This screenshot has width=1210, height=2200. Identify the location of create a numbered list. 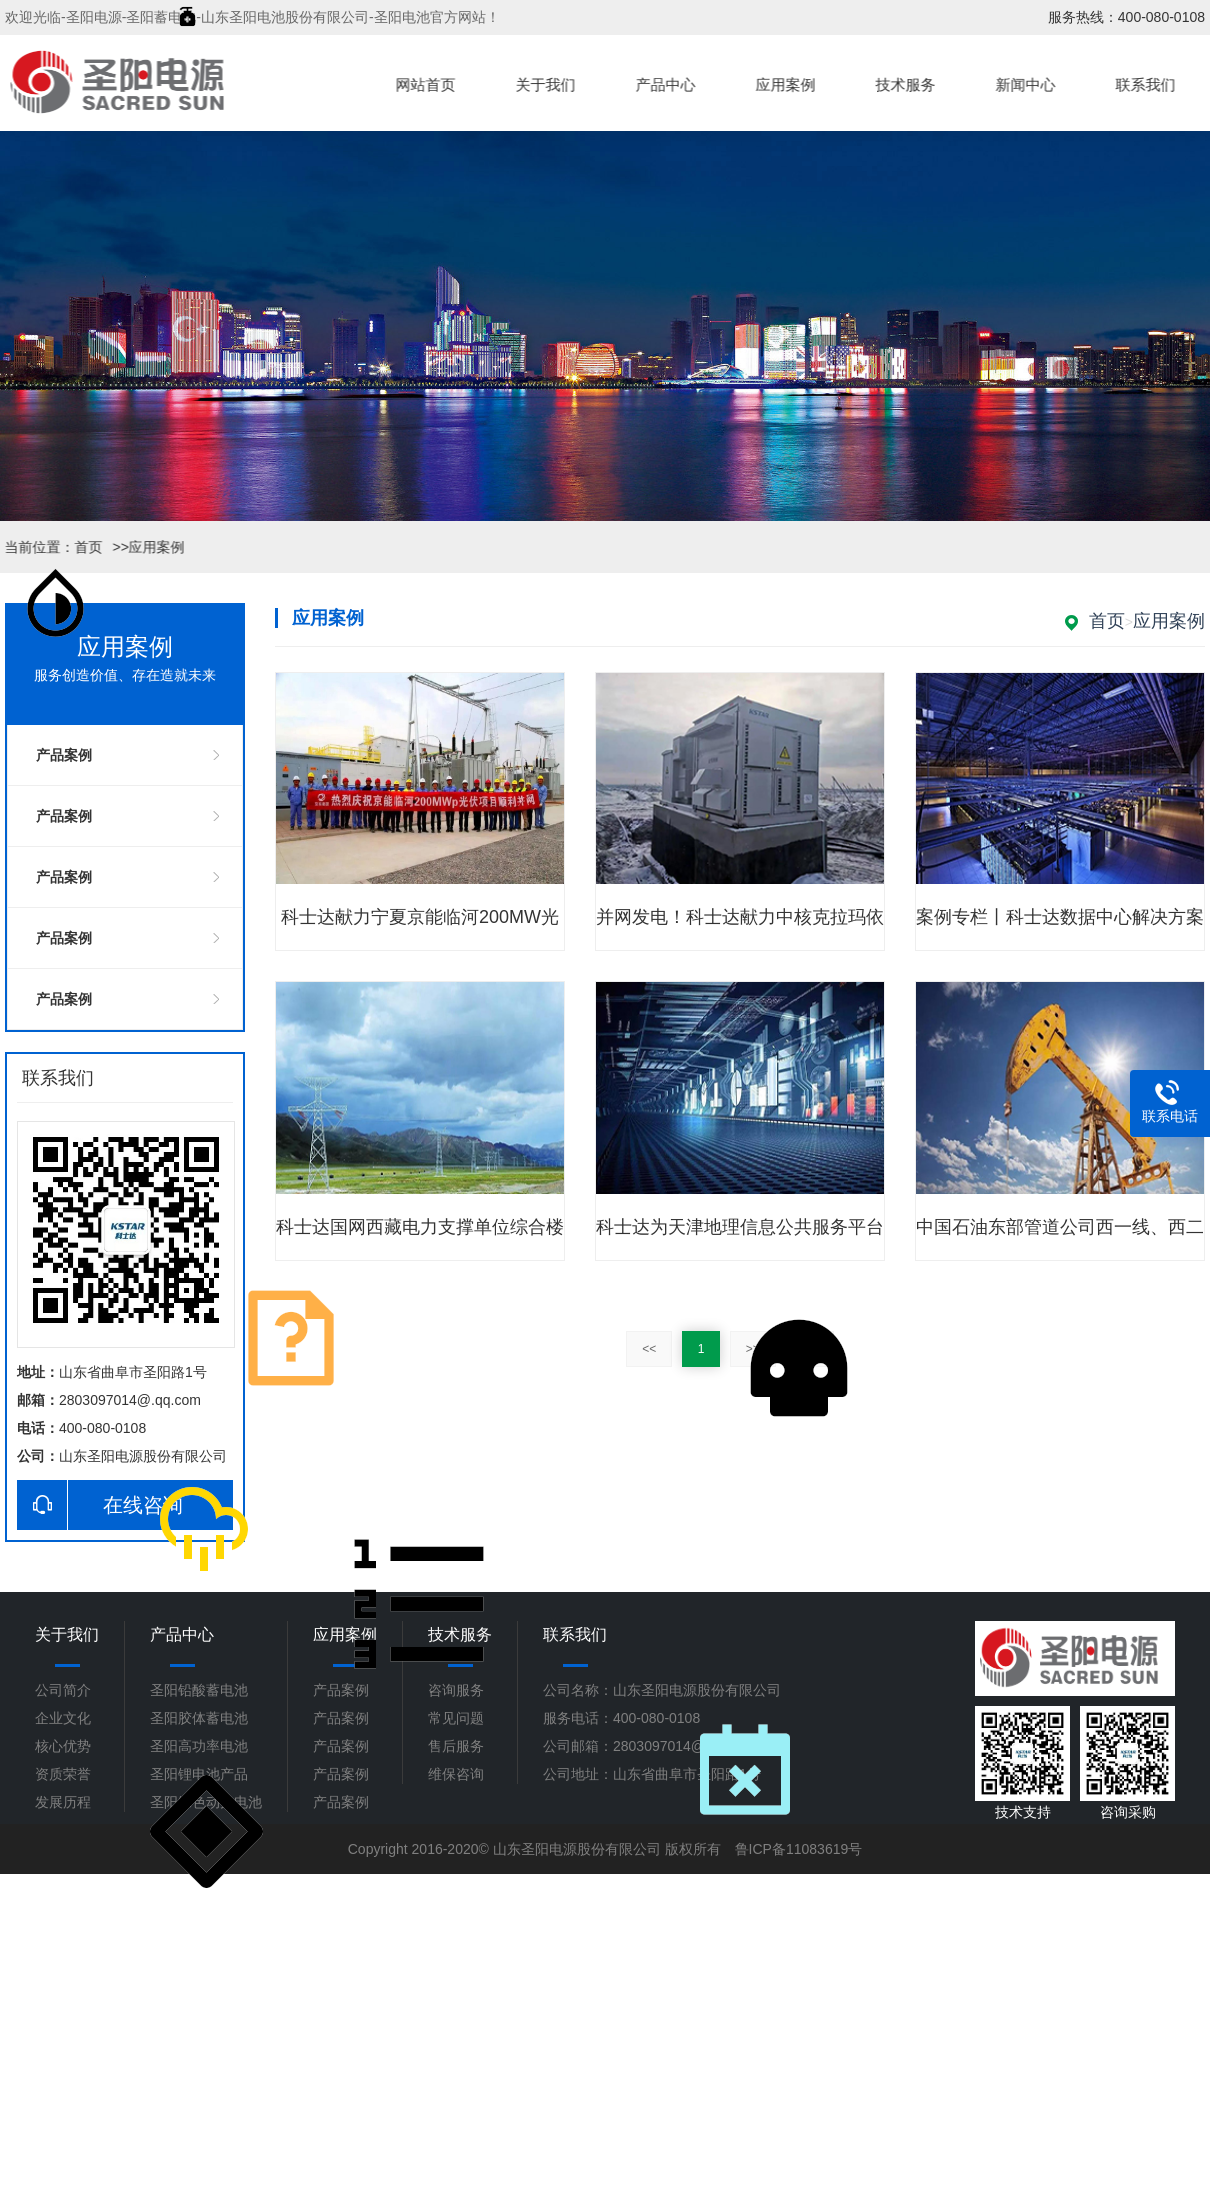
(419, 1604).